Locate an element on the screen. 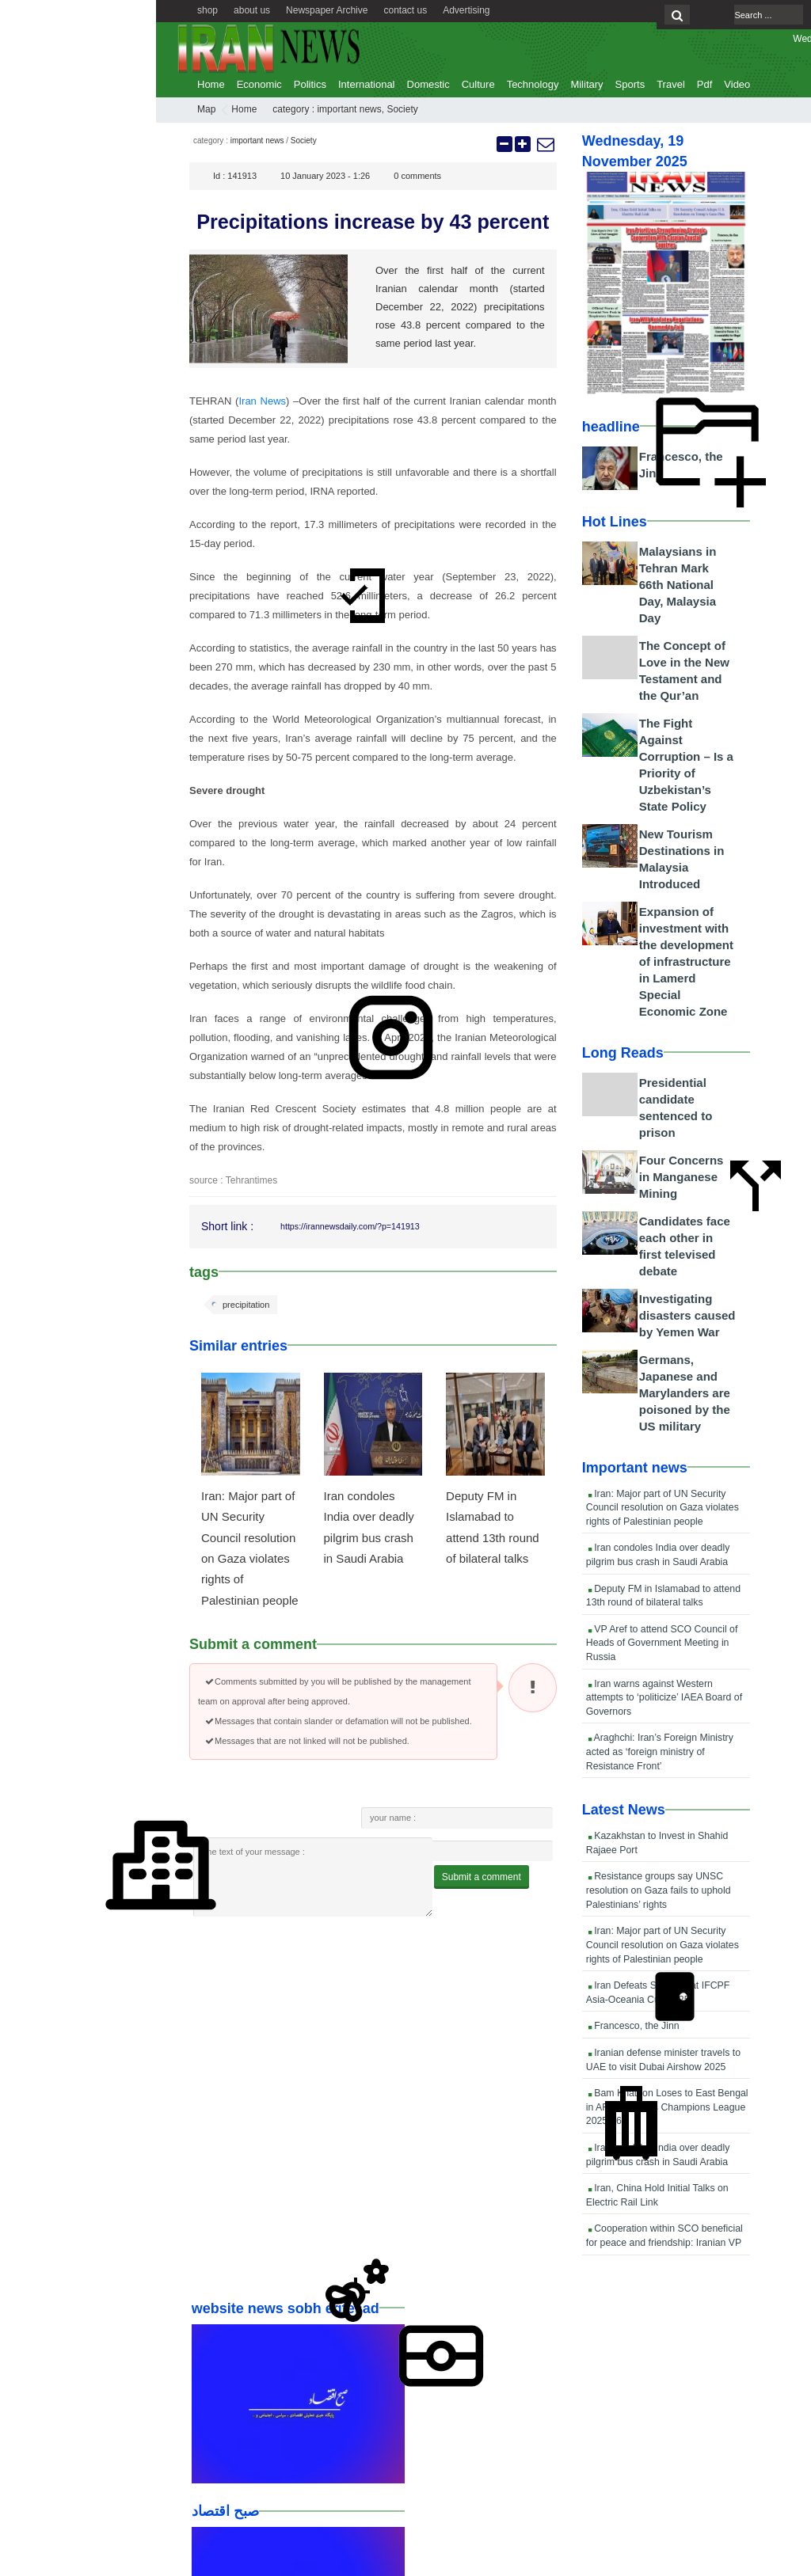 The width and height of the screenshot is (811, 2576). open Instagram app is located at coordinates (390, 1037).